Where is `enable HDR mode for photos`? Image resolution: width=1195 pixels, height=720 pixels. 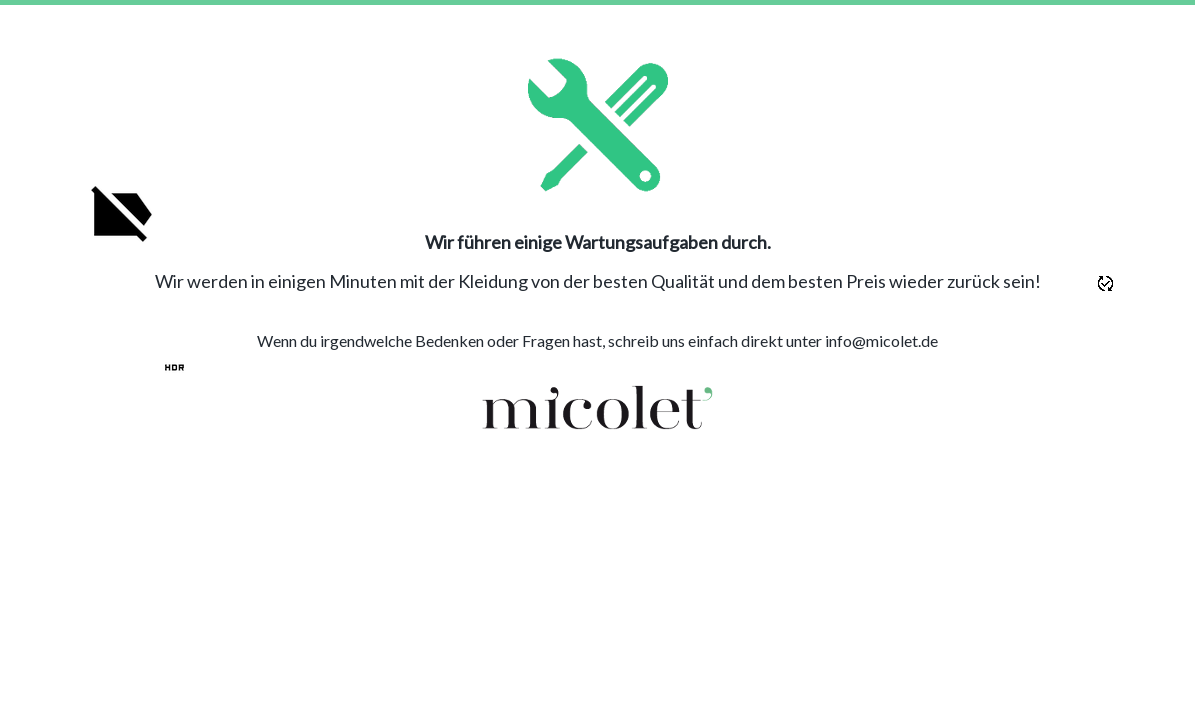 enable HDR mode for photos is located at coordinates (174, 367).